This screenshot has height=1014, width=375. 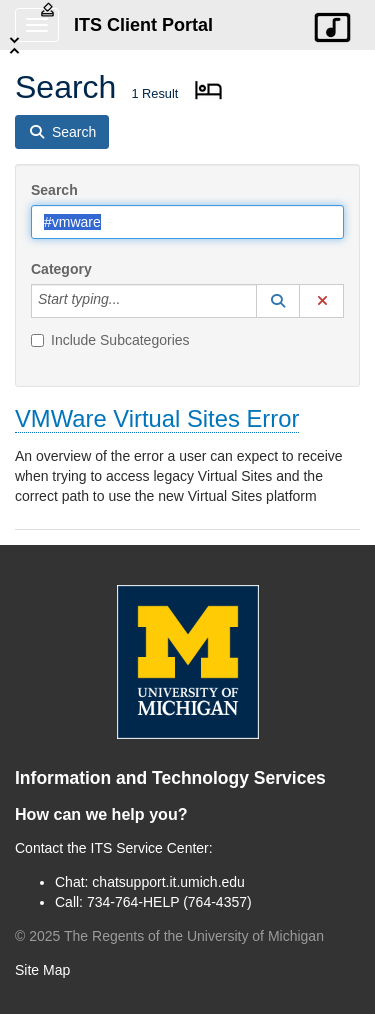 What do you see at coordinates (208, 89) in the screenshot?
I see `find nearby hotels or accommodation` at bounding box center [208, 89].